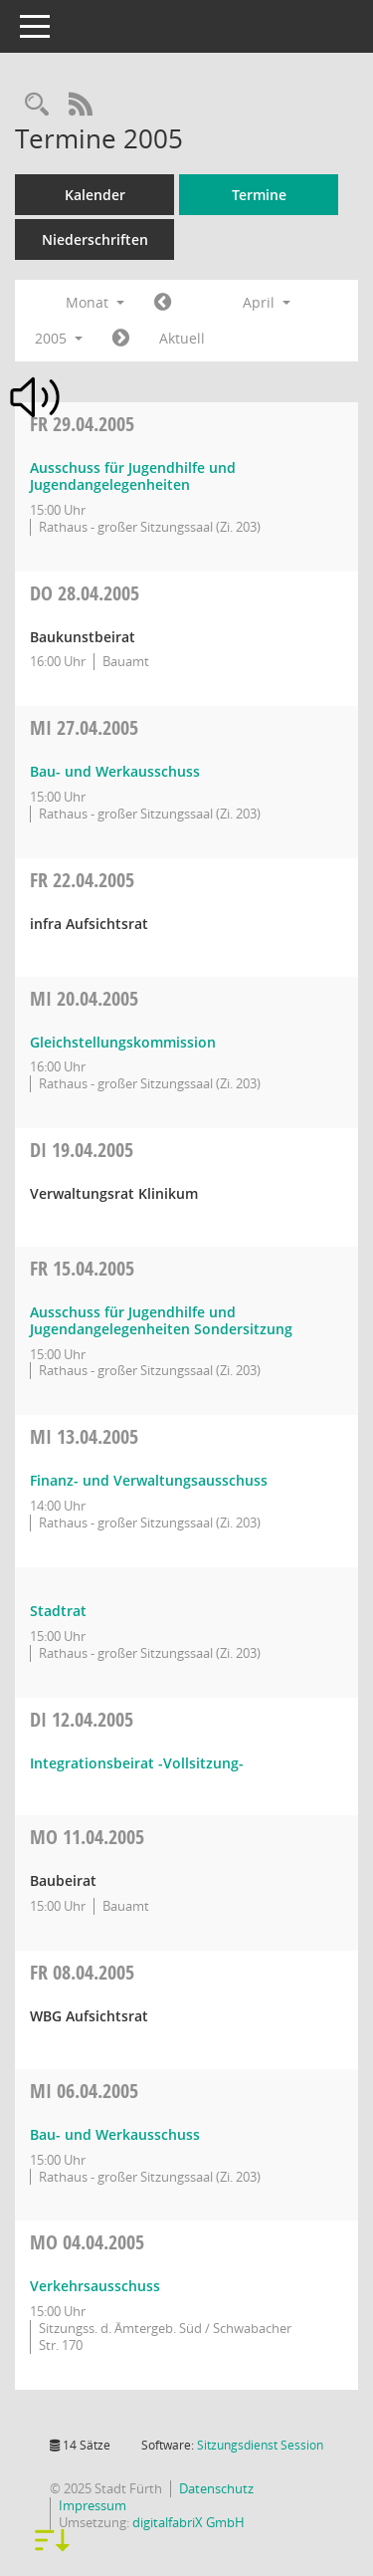 The height and width of the screenshot is (2576, 373). What do you see at coordinates (52, 2539) in the screenshot?
I see `sort items in descending order` at bounding box center [52, 2539].